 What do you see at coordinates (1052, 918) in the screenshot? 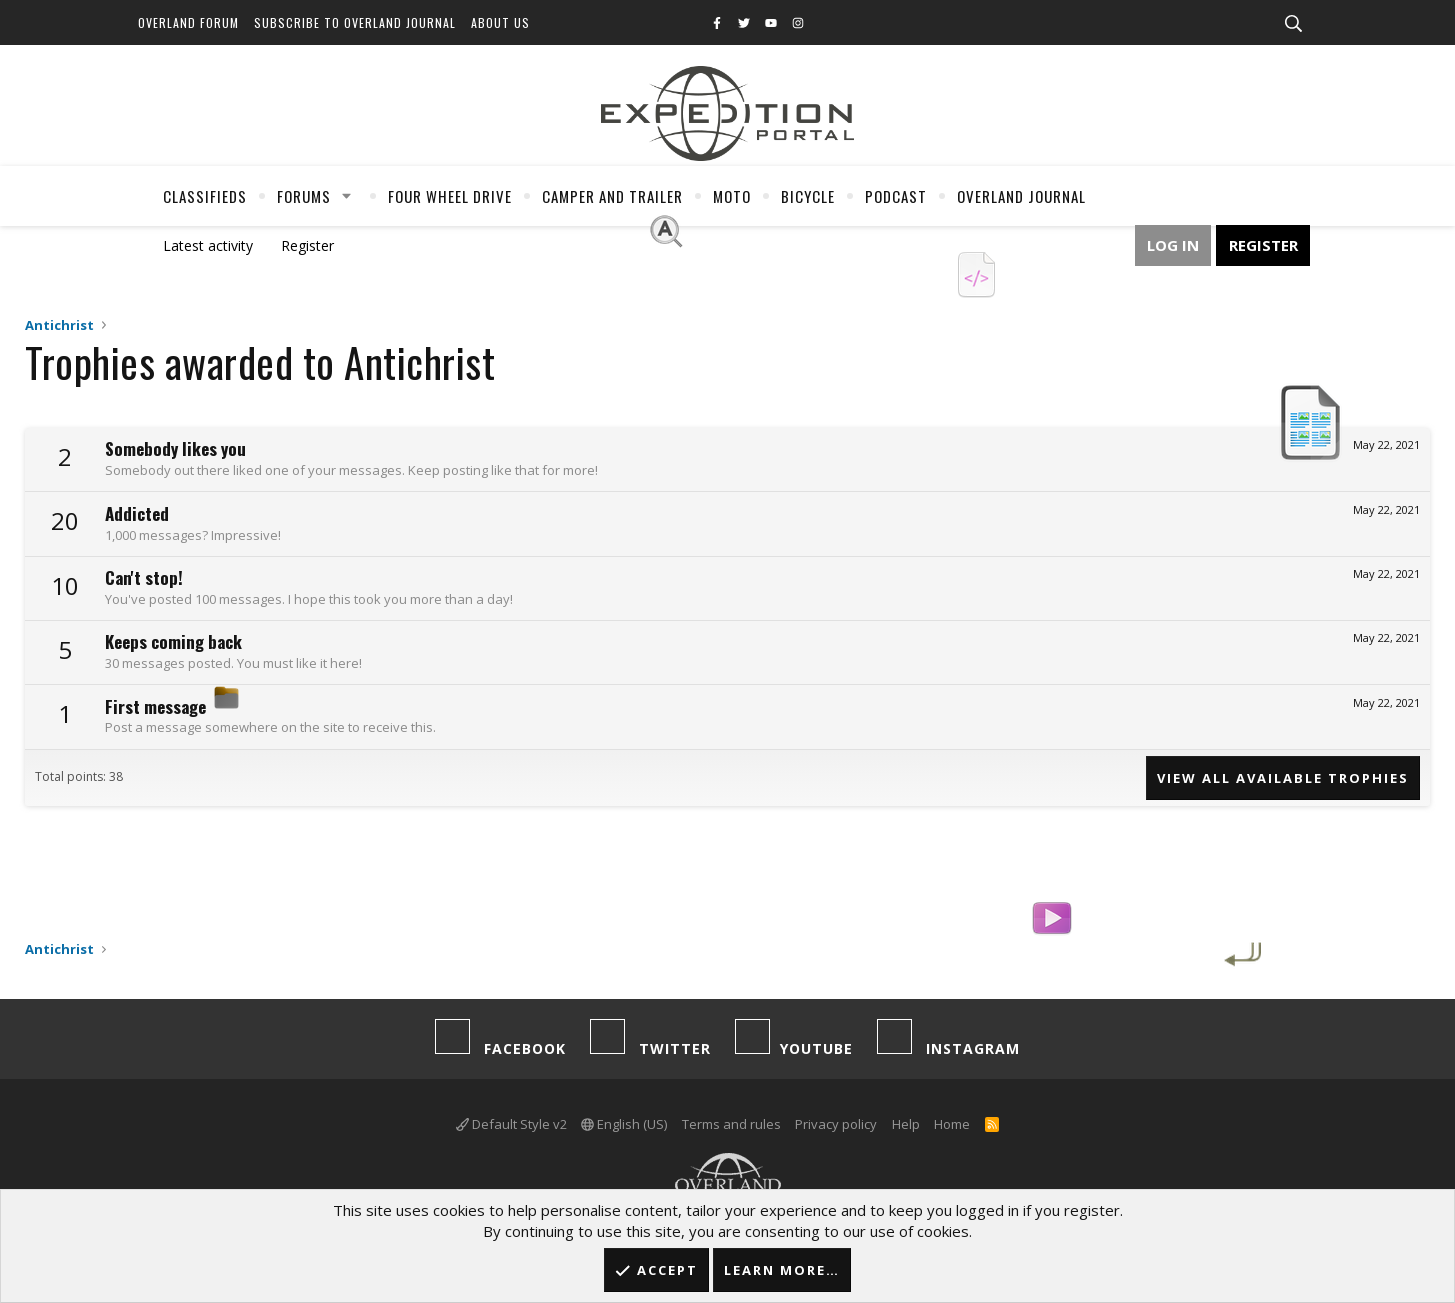
I see `open media player application` at bounding box center [1052, 918].